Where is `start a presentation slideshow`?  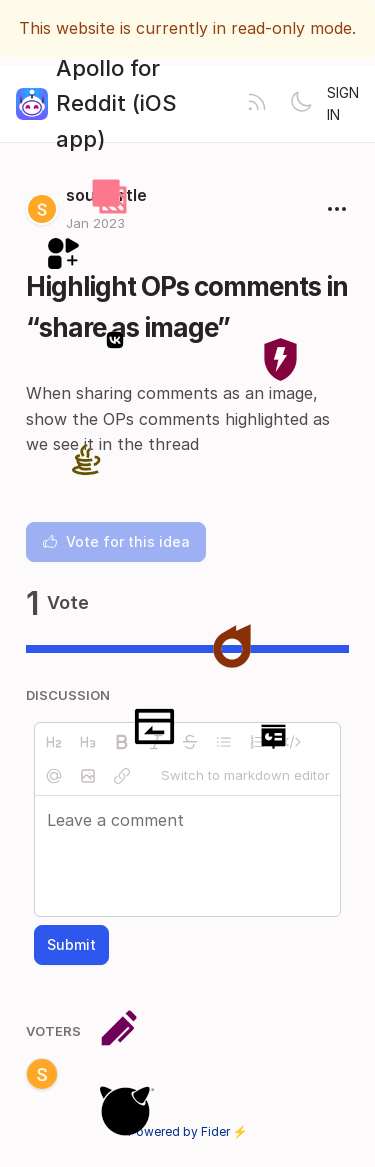 start a presentation slideshow is located at coordinates (273, 735).